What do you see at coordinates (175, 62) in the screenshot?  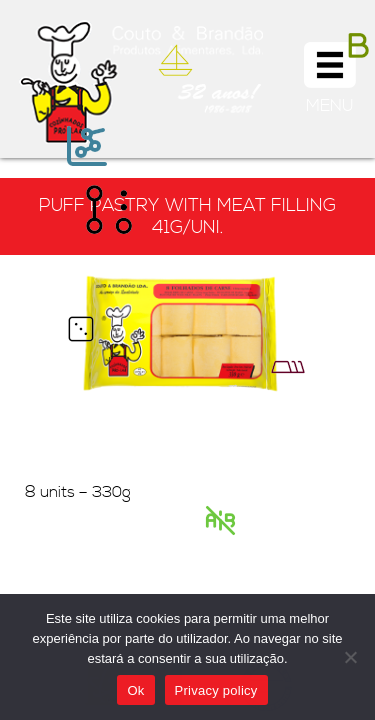 I see `access sailing or boating features` at bounding box center [175, 62].